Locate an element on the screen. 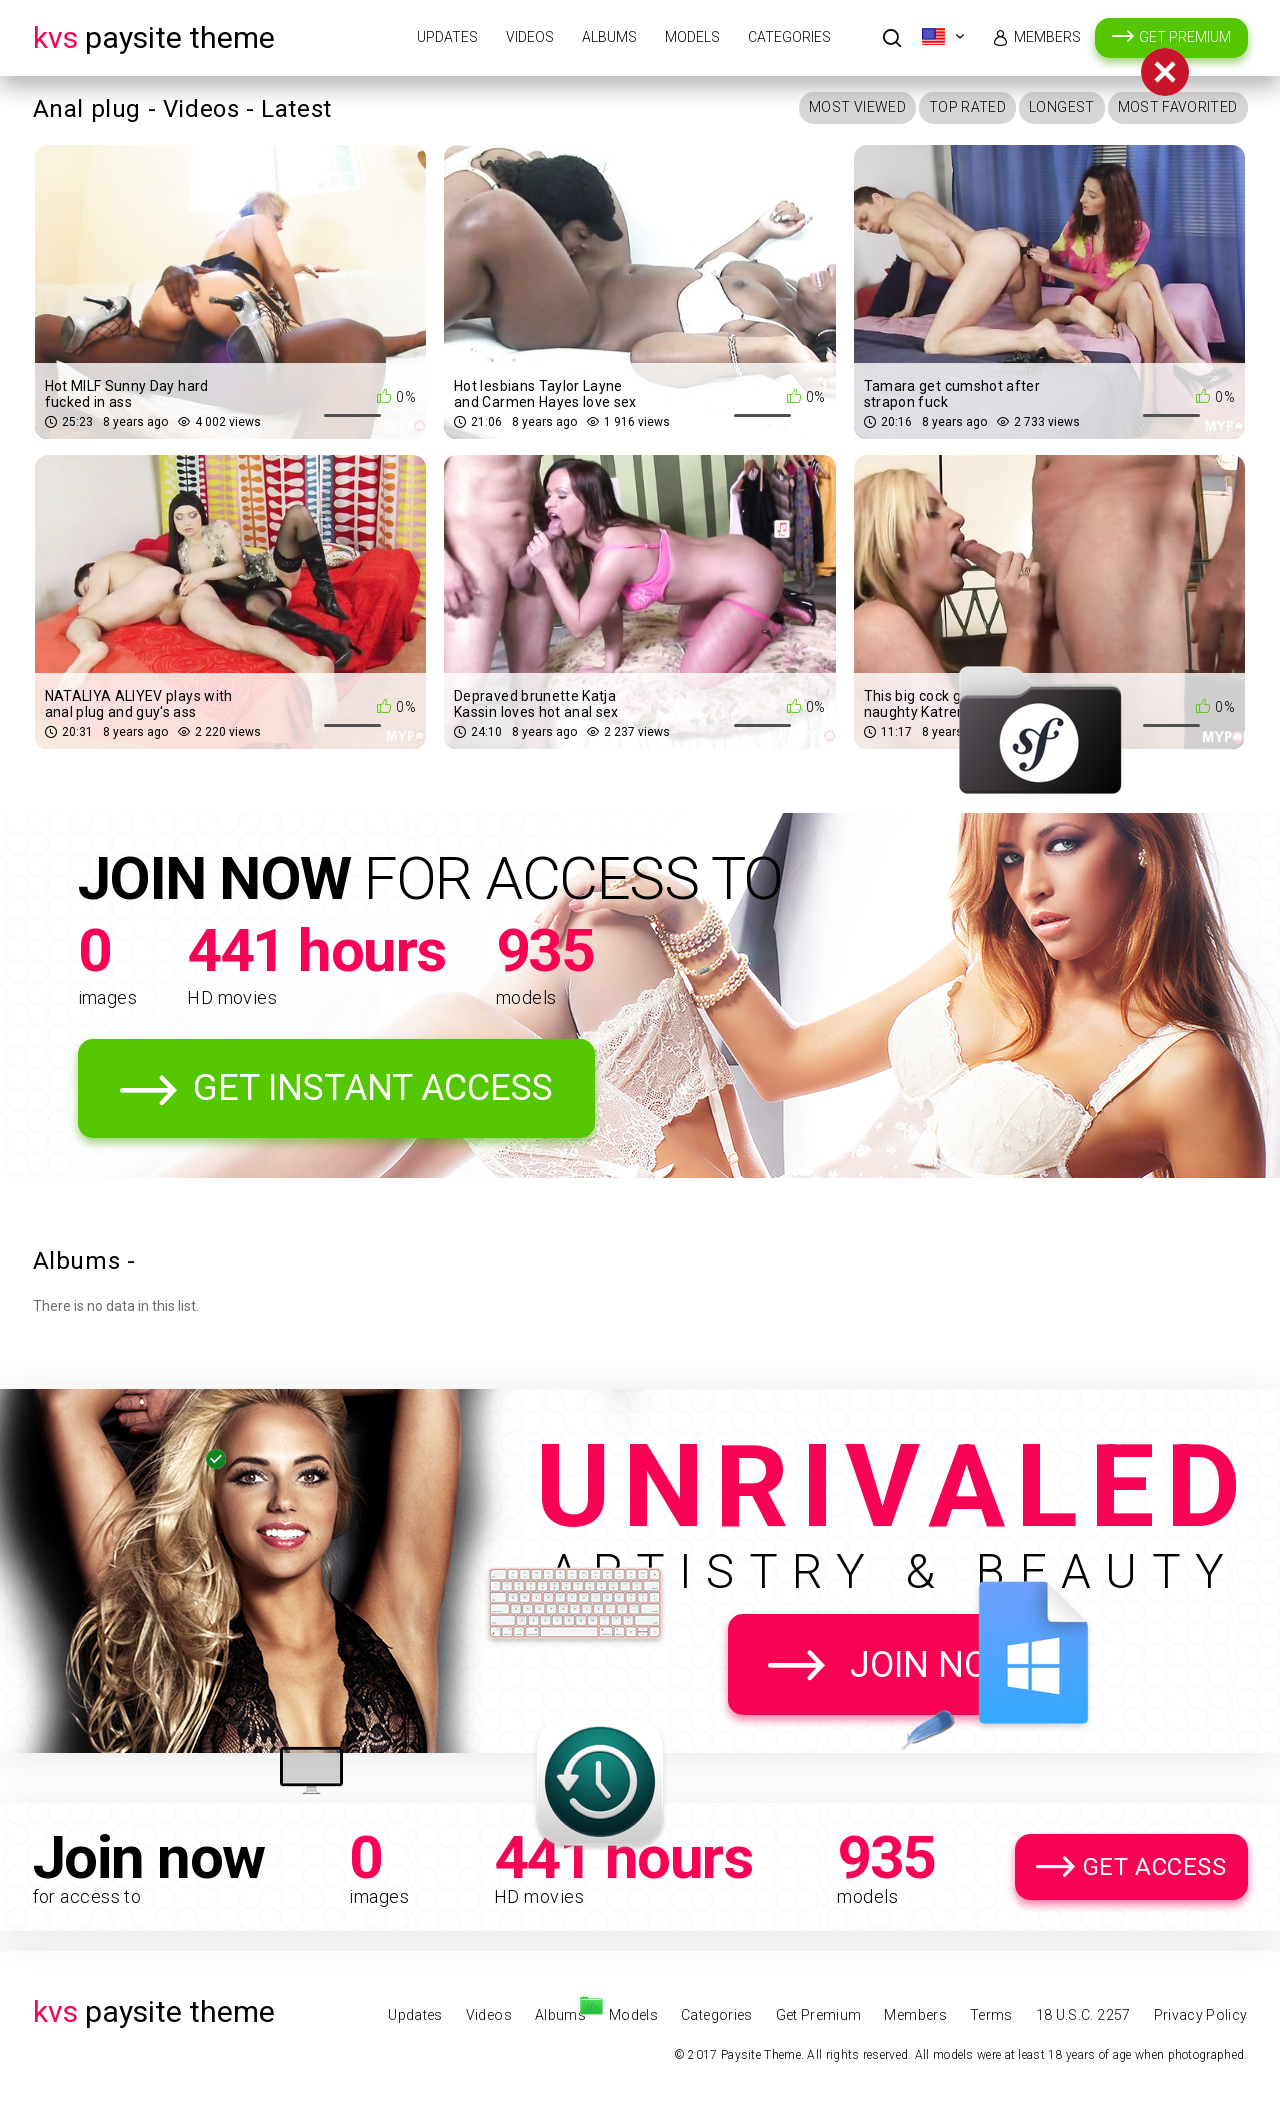 This screenshot has height=2118, width=1280. connect to a wireless bluetooth keyboard is located at coordinates (575, 1603).